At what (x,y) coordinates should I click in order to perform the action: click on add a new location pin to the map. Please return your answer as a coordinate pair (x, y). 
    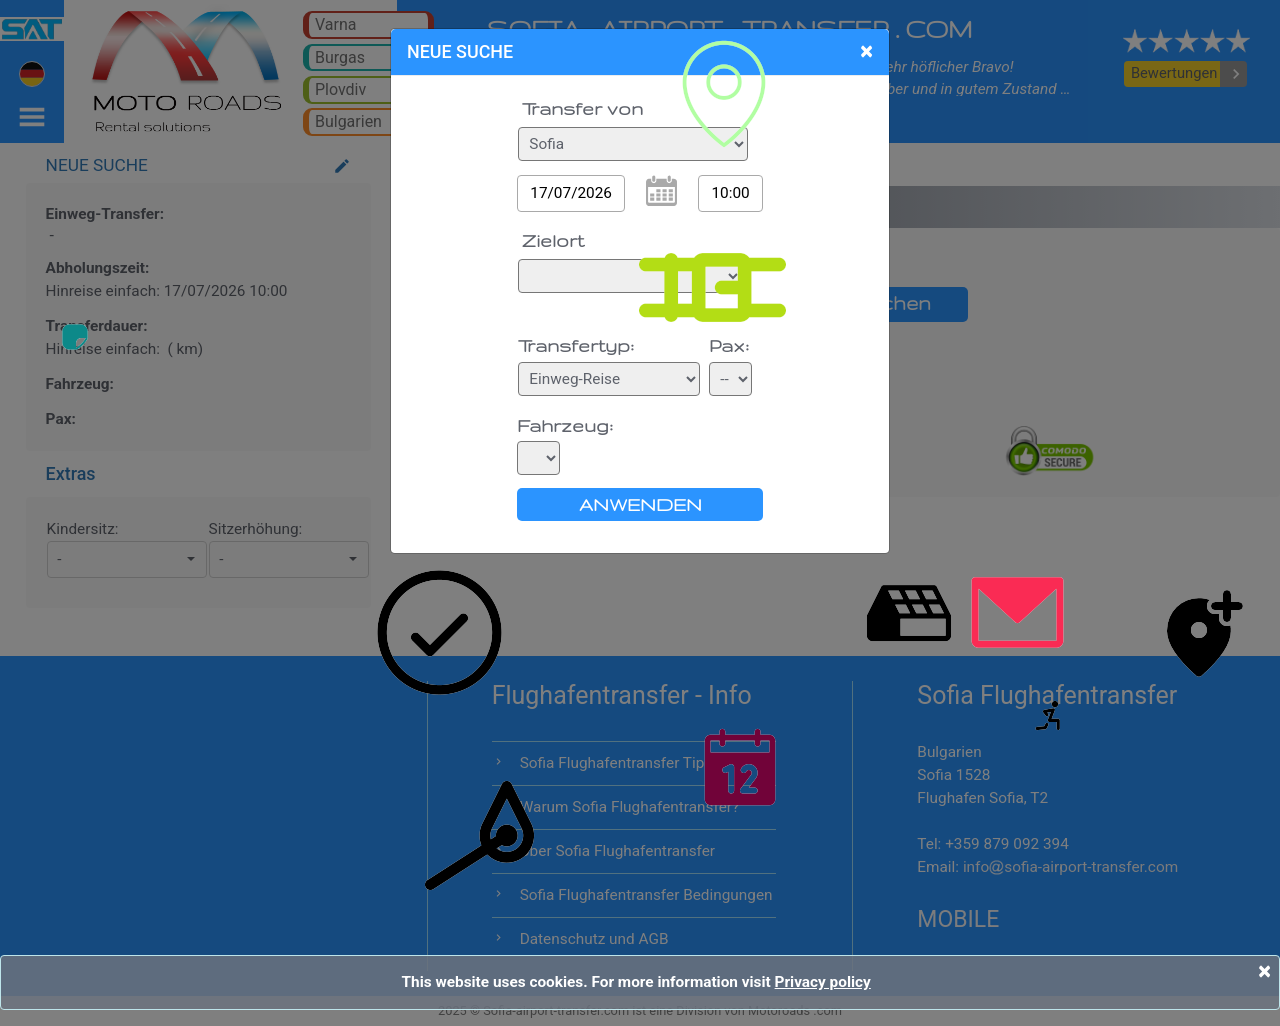
    Looking at the image, I should click on (1199, 634).